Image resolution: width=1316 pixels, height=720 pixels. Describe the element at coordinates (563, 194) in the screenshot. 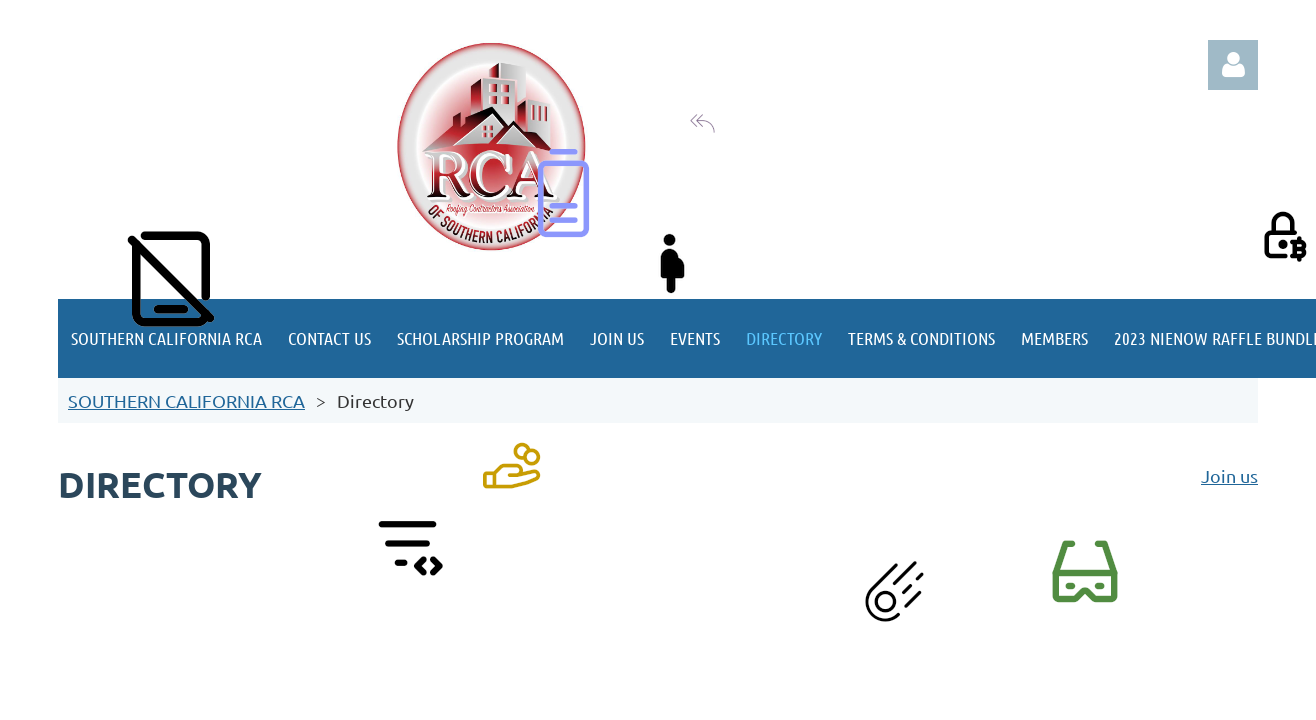

I see `indicates medium battery level` at that location.